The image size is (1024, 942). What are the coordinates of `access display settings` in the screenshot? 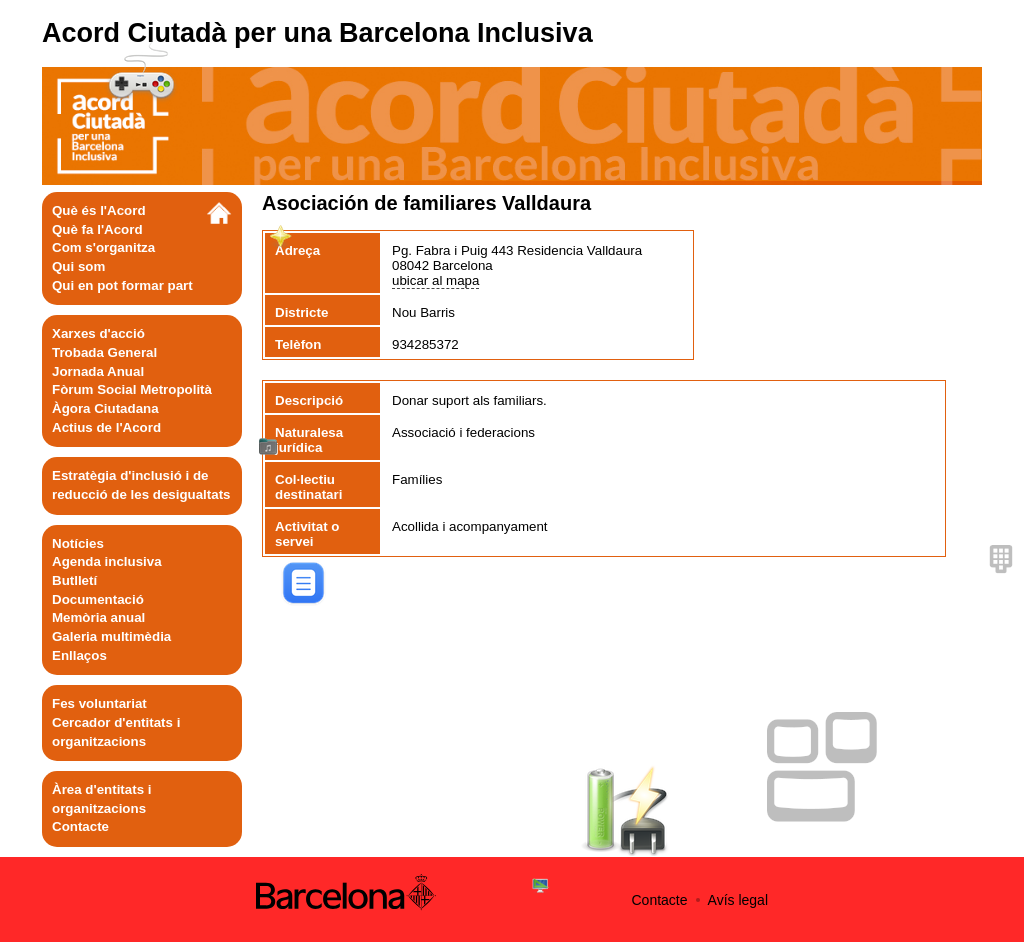 It's located at (540, 885).